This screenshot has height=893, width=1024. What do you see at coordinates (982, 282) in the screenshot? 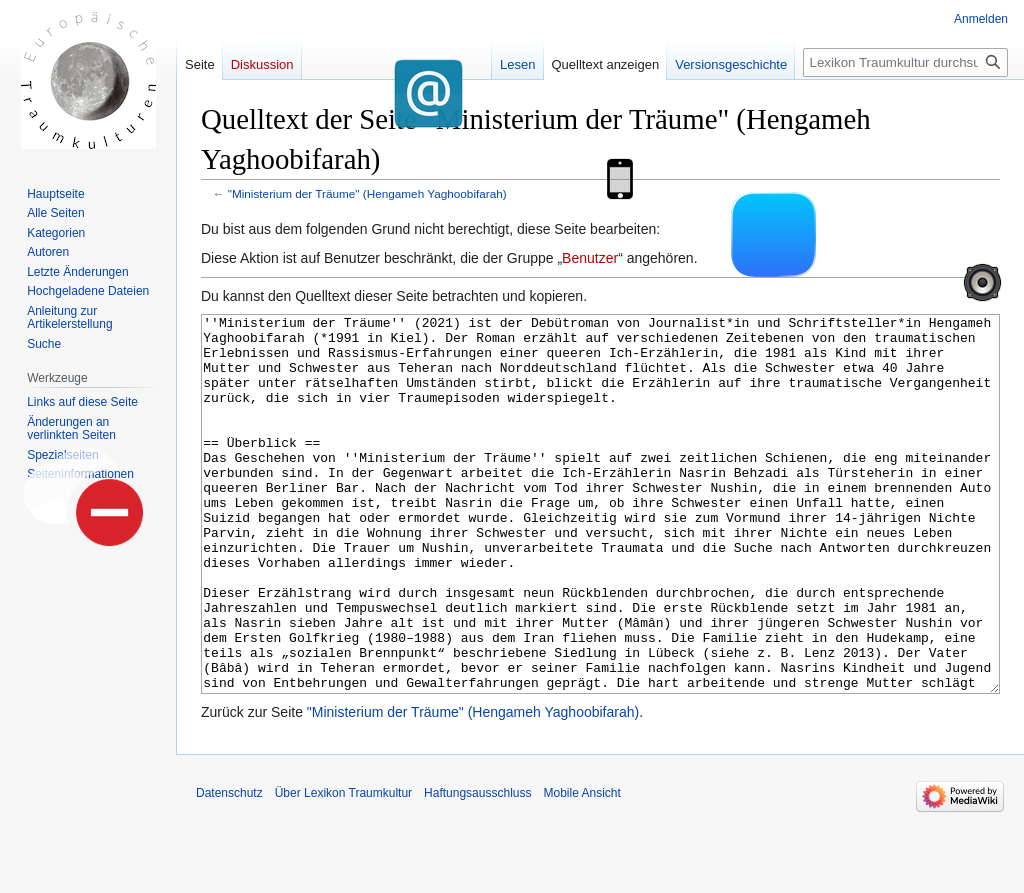
I see `adjust speaker or audio output settings` at bounding box center [982, 282].